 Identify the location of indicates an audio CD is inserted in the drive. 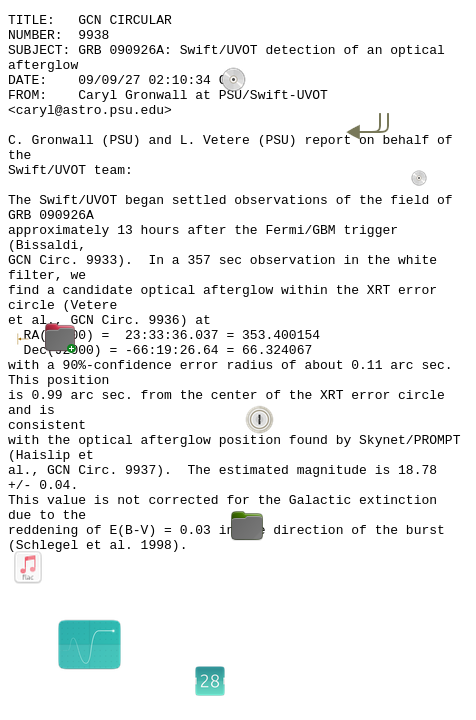
(419, 178).